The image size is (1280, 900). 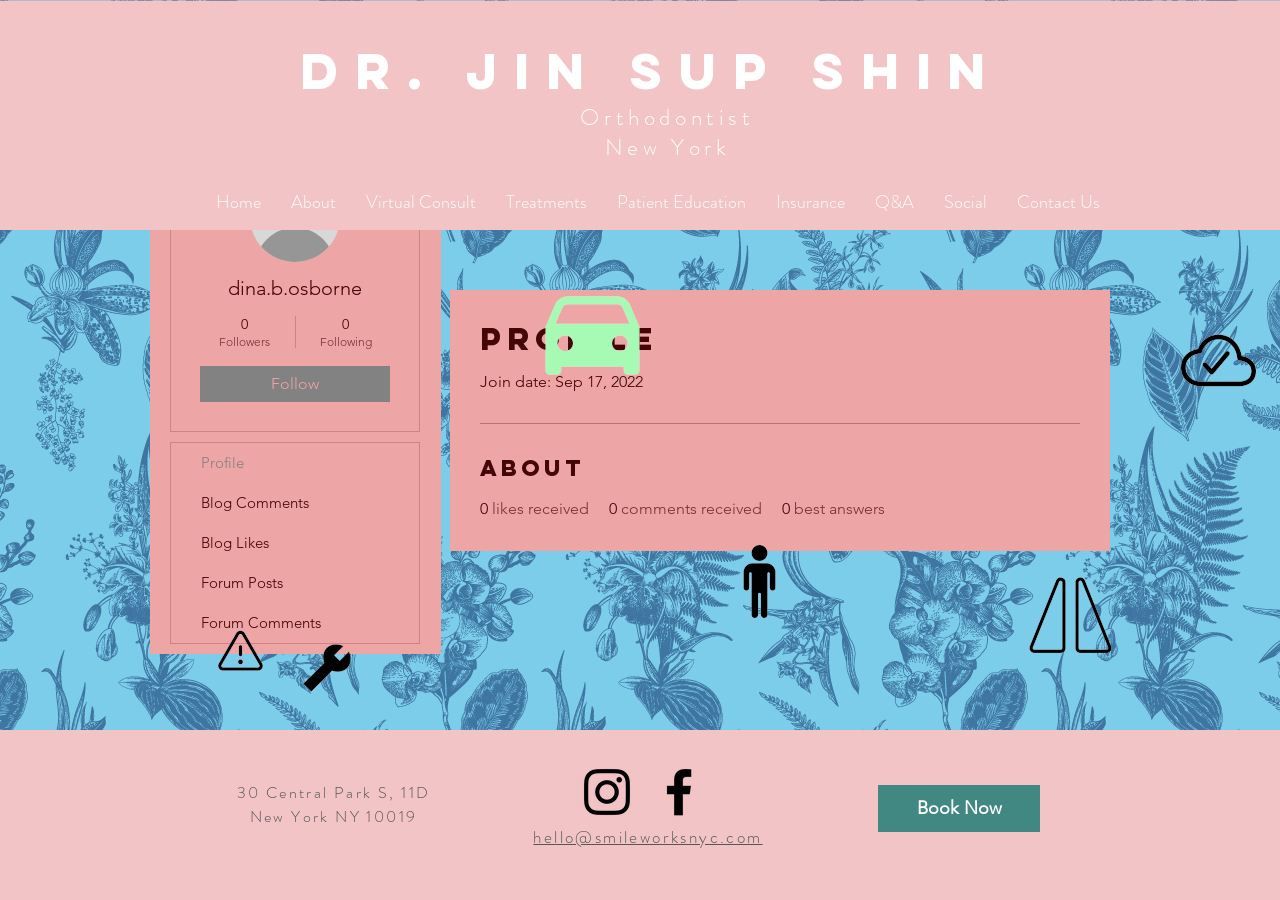 I want to click on access build or configuration settings, so click(x=327, y=668).